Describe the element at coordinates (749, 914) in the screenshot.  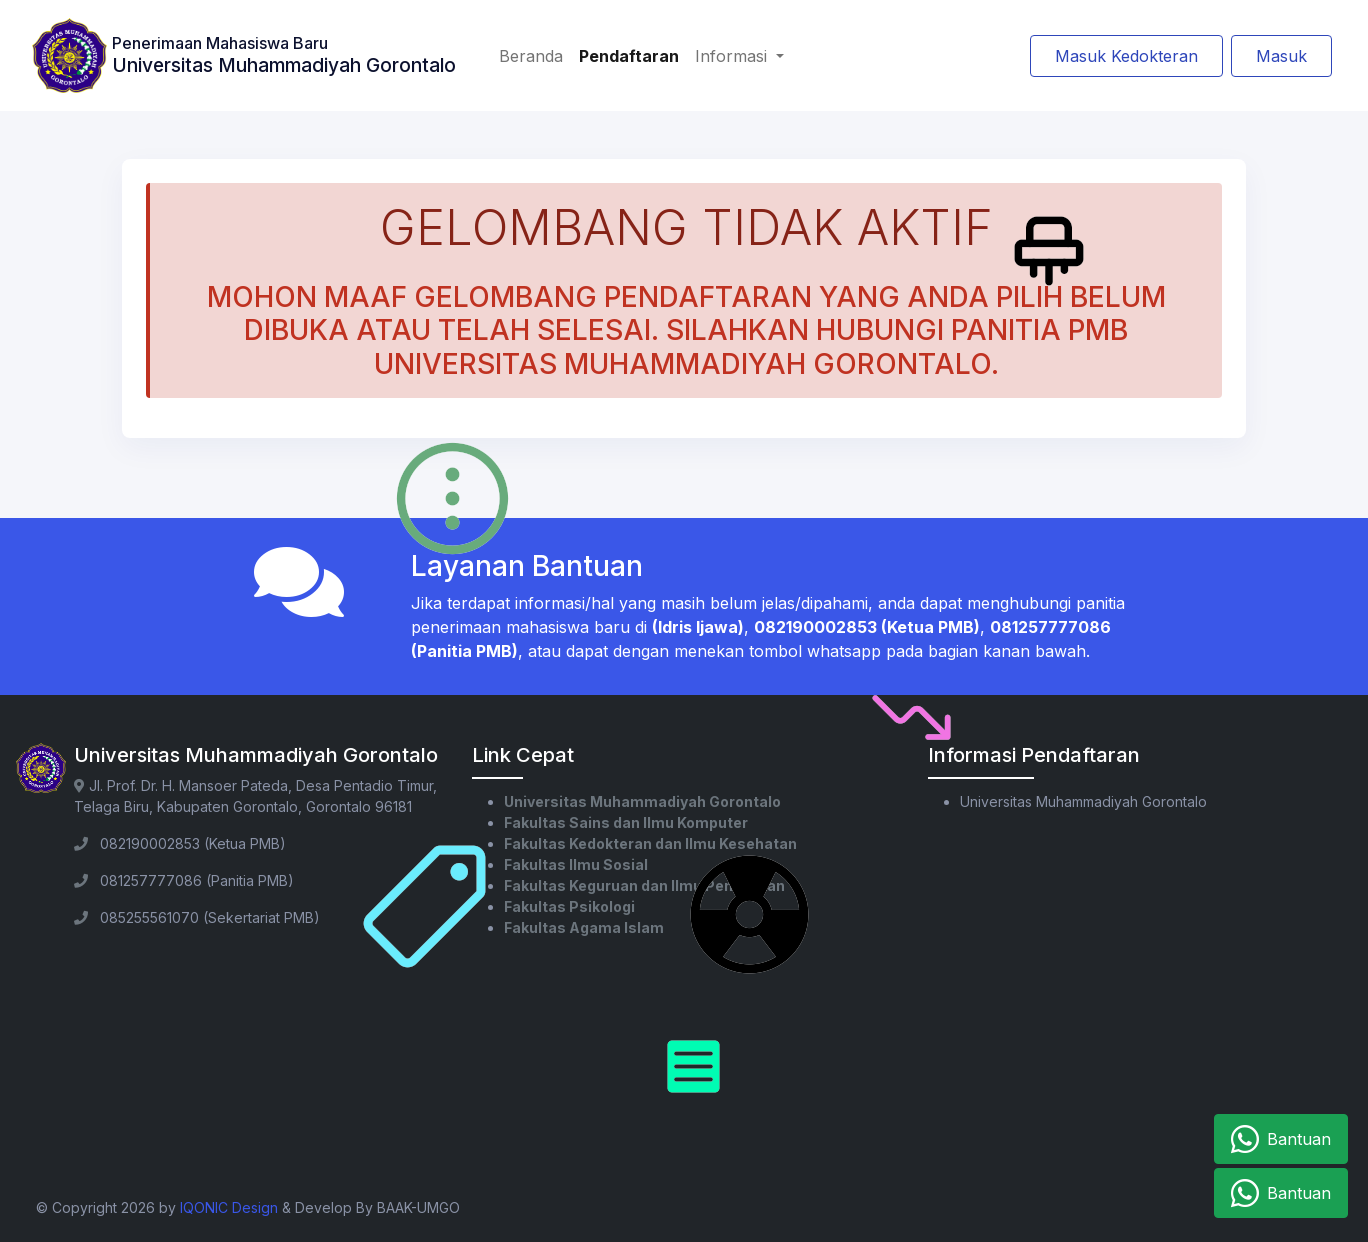
I see `indicates hazardous or radioactive content warning` at that location.